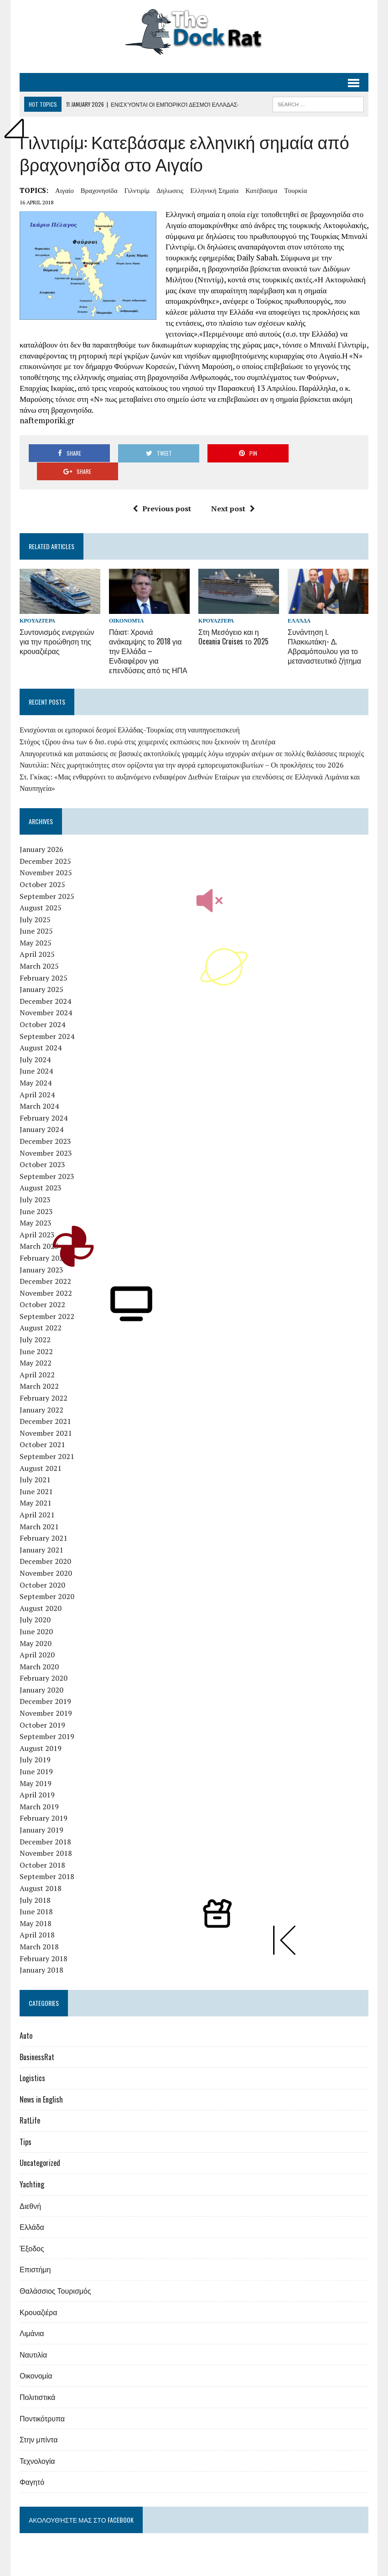 This screenshot has height=2576, width=388. I want to click on mute audio, so click(208, 900).